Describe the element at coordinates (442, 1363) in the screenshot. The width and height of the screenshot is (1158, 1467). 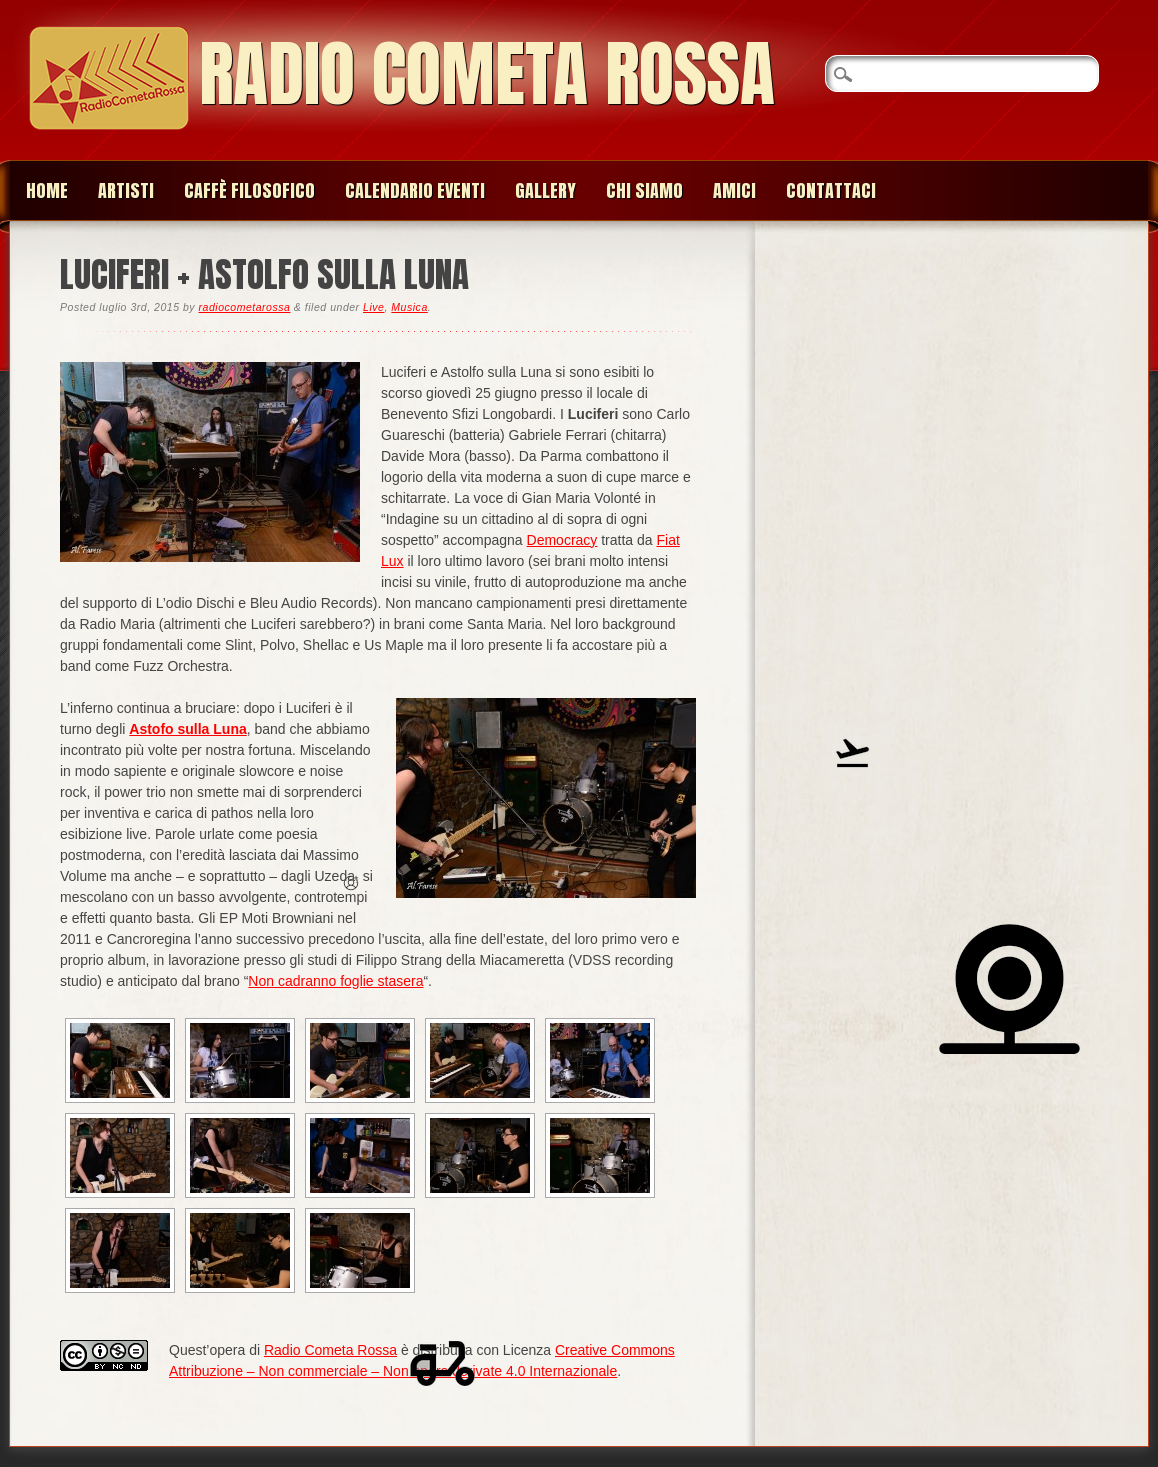
I see `select moped or scooter delivery option` at that location.